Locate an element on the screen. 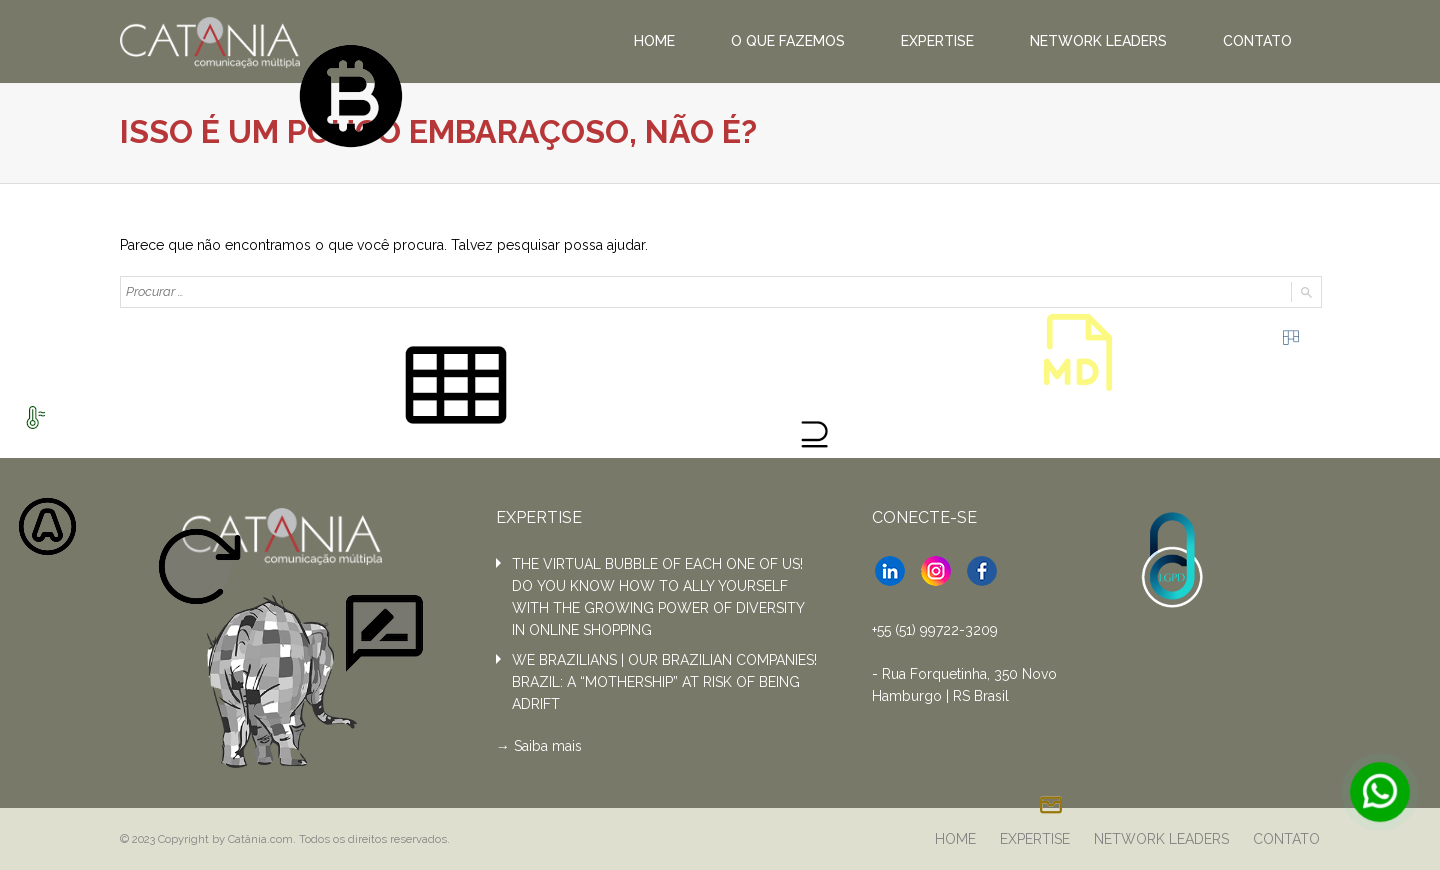 The height and width of the screenshot is (870, 1440). open kanban board view is located at coordinates (1291, 337).